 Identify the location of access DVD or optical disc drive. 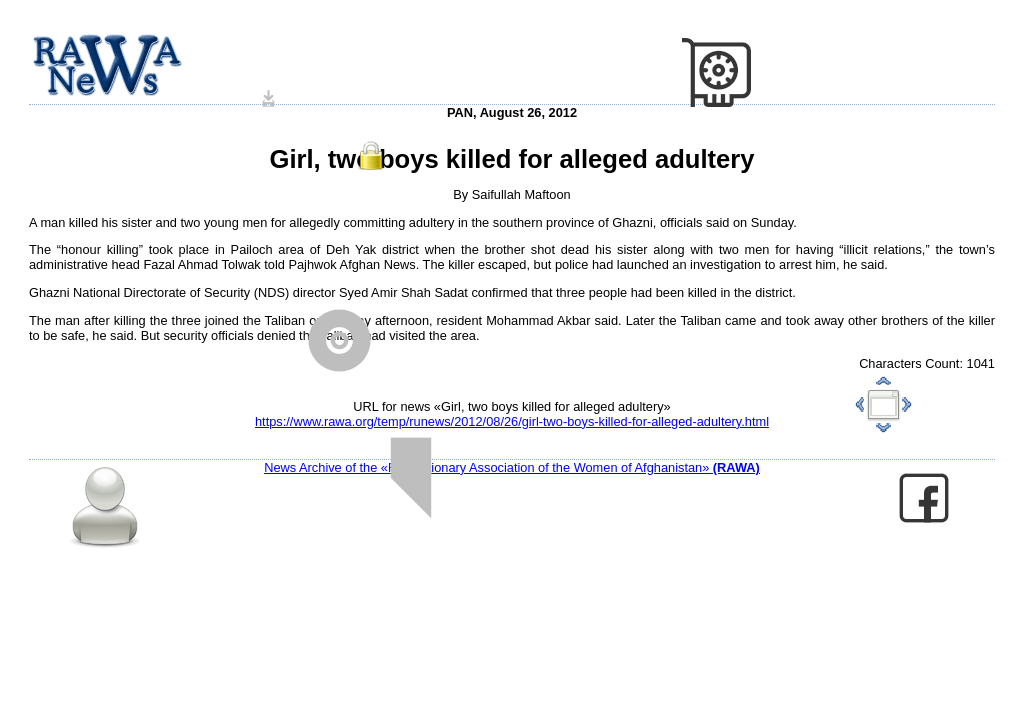
(339, 340).